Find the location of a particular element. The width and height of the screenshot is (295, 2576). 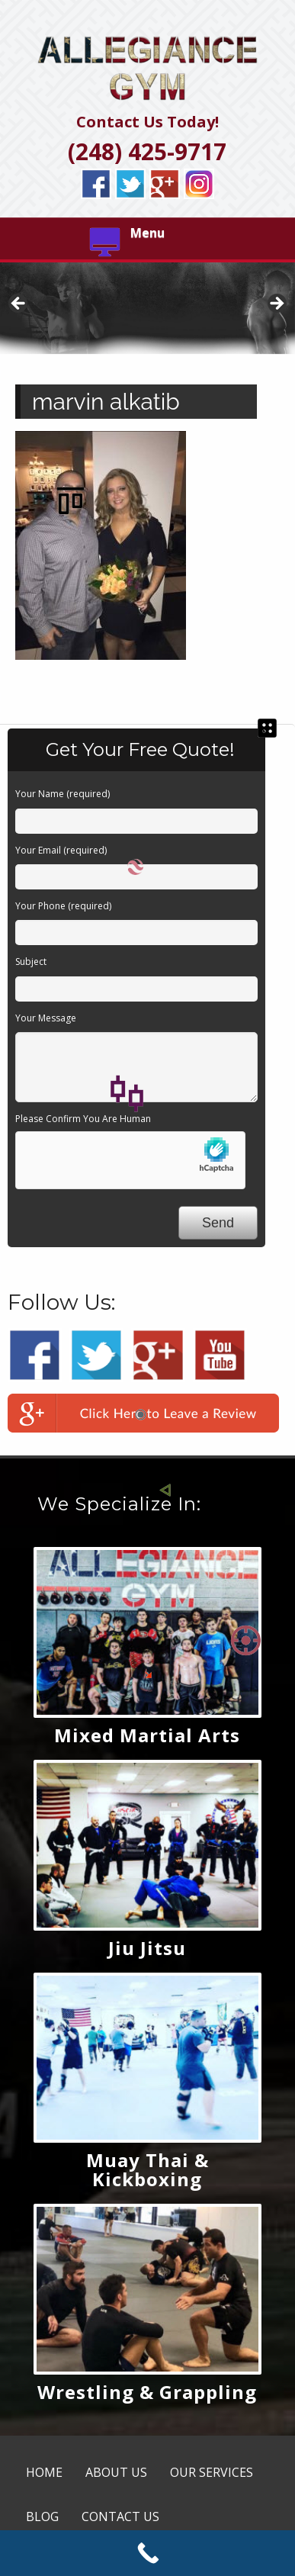

open Google Earth app is located at coordinates (135, 867).